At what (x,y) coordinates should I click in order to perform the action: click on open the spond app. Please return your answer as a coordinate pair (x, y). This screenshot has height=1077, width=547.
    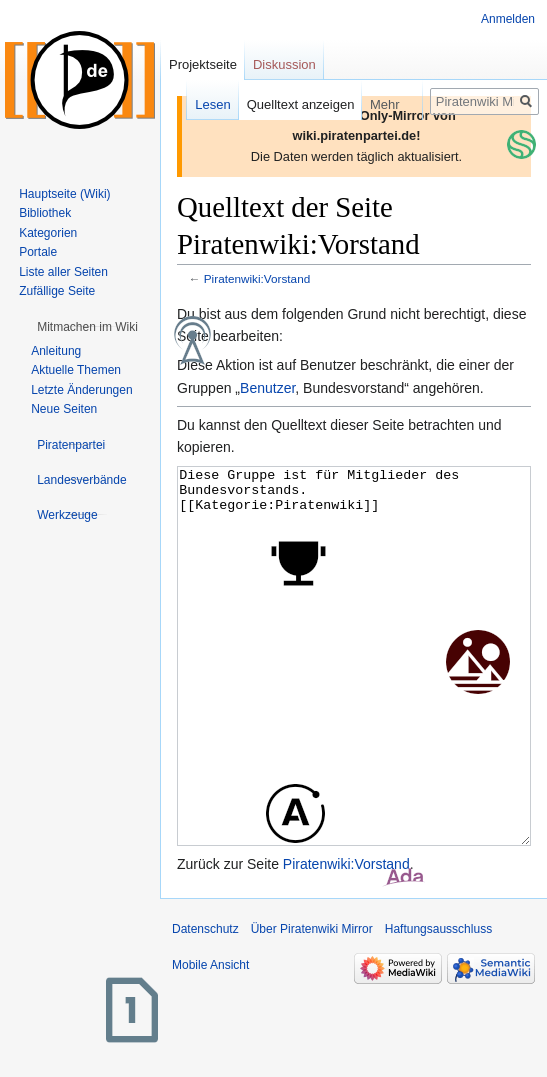
    Looking at the image, I should click on (521, 144).